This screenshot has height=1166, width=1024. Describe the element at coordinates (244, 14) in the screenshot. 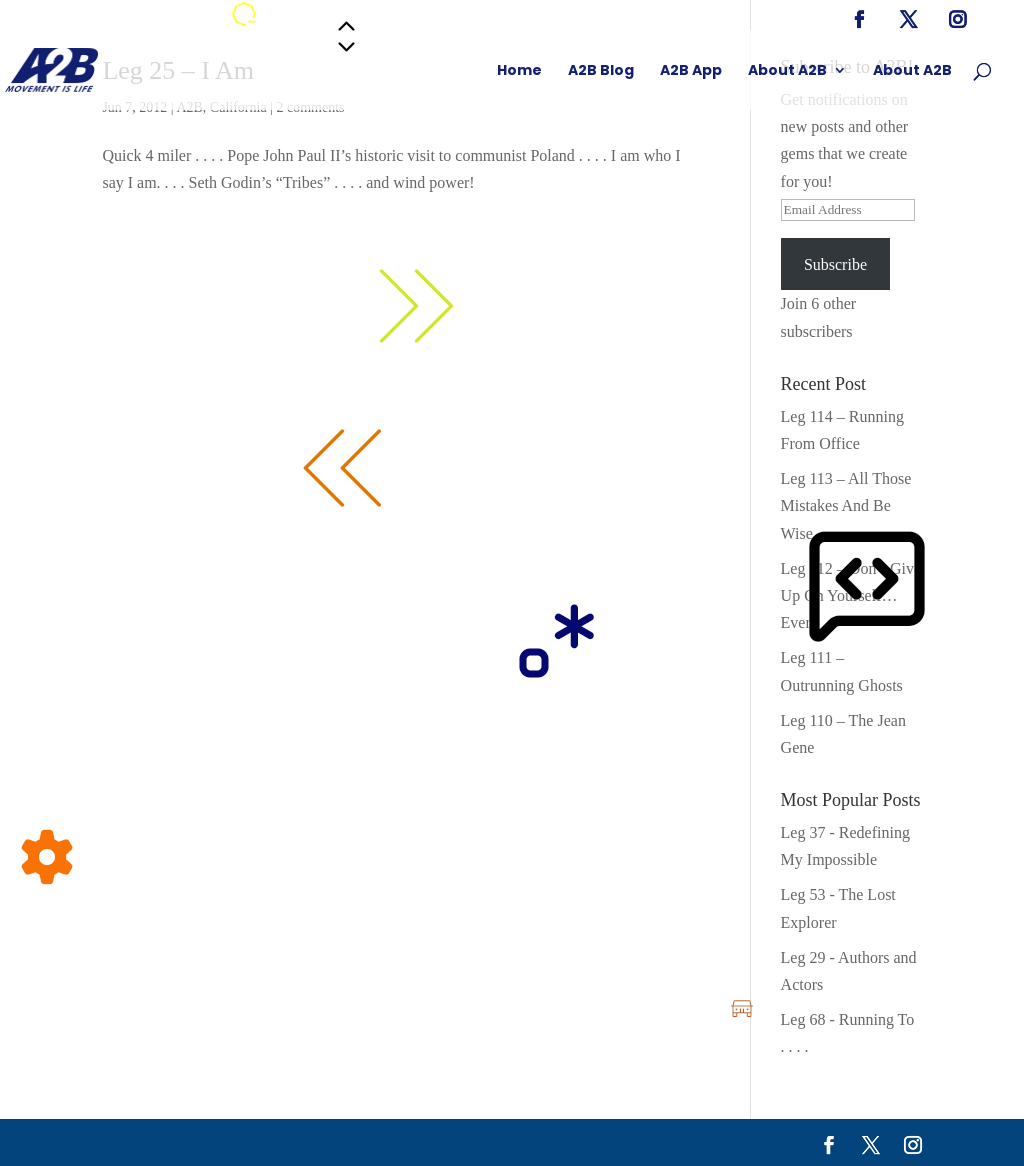

I see `remove or delete an item with a warning` at that location.